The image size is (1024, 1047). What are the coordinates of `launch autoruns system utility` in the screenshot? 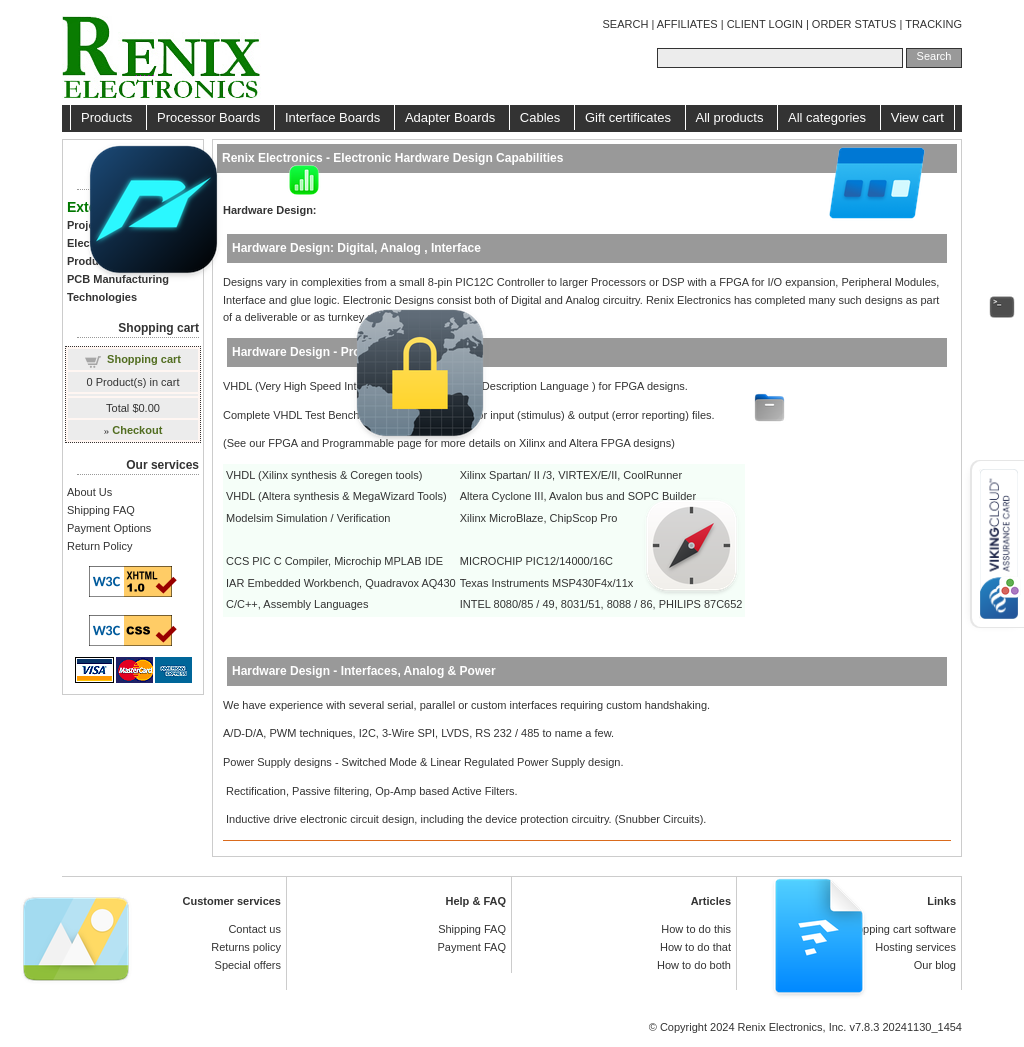 It's located at (877, 183).